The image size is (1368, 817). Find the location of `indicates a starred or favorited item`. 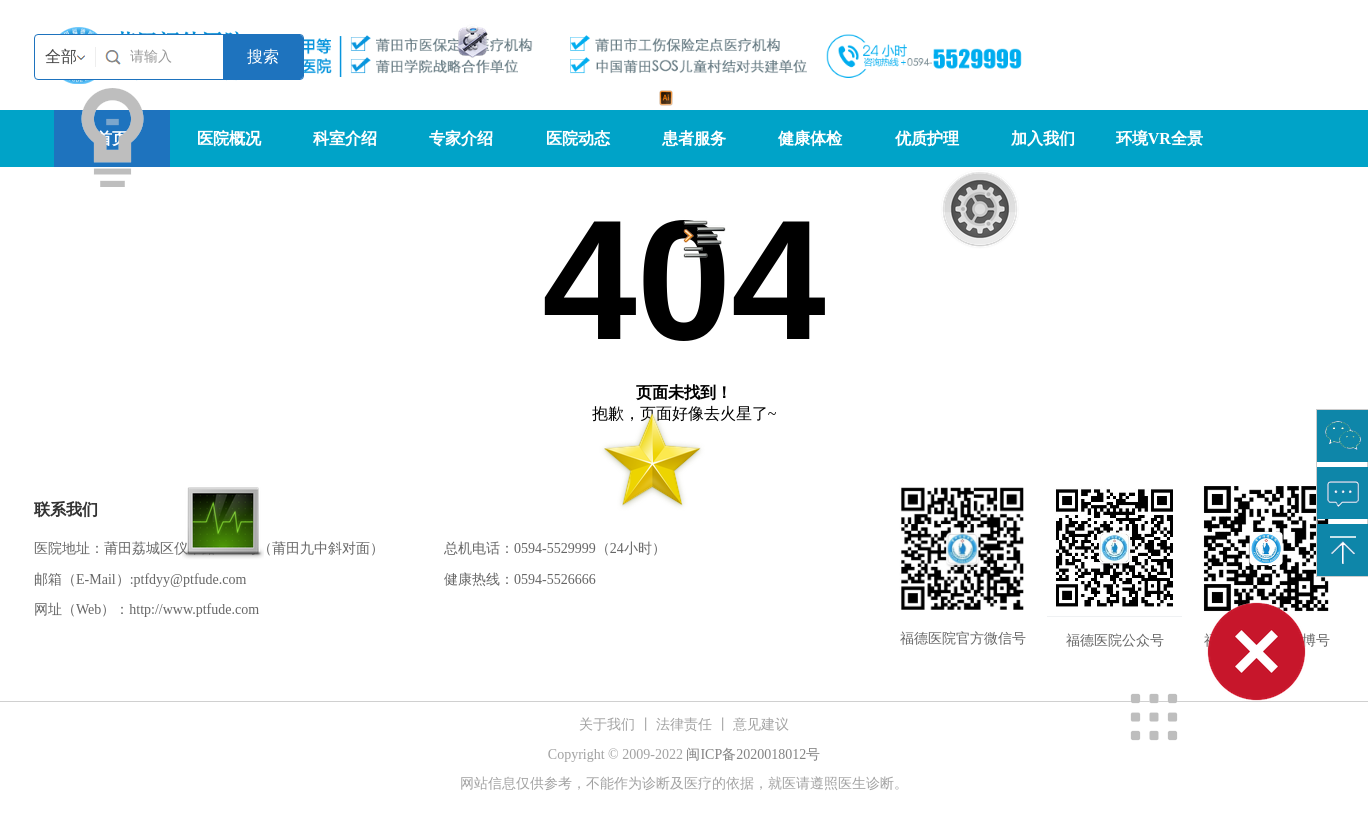

indicates a starred or favorited item is located at coordinates (652, 464).